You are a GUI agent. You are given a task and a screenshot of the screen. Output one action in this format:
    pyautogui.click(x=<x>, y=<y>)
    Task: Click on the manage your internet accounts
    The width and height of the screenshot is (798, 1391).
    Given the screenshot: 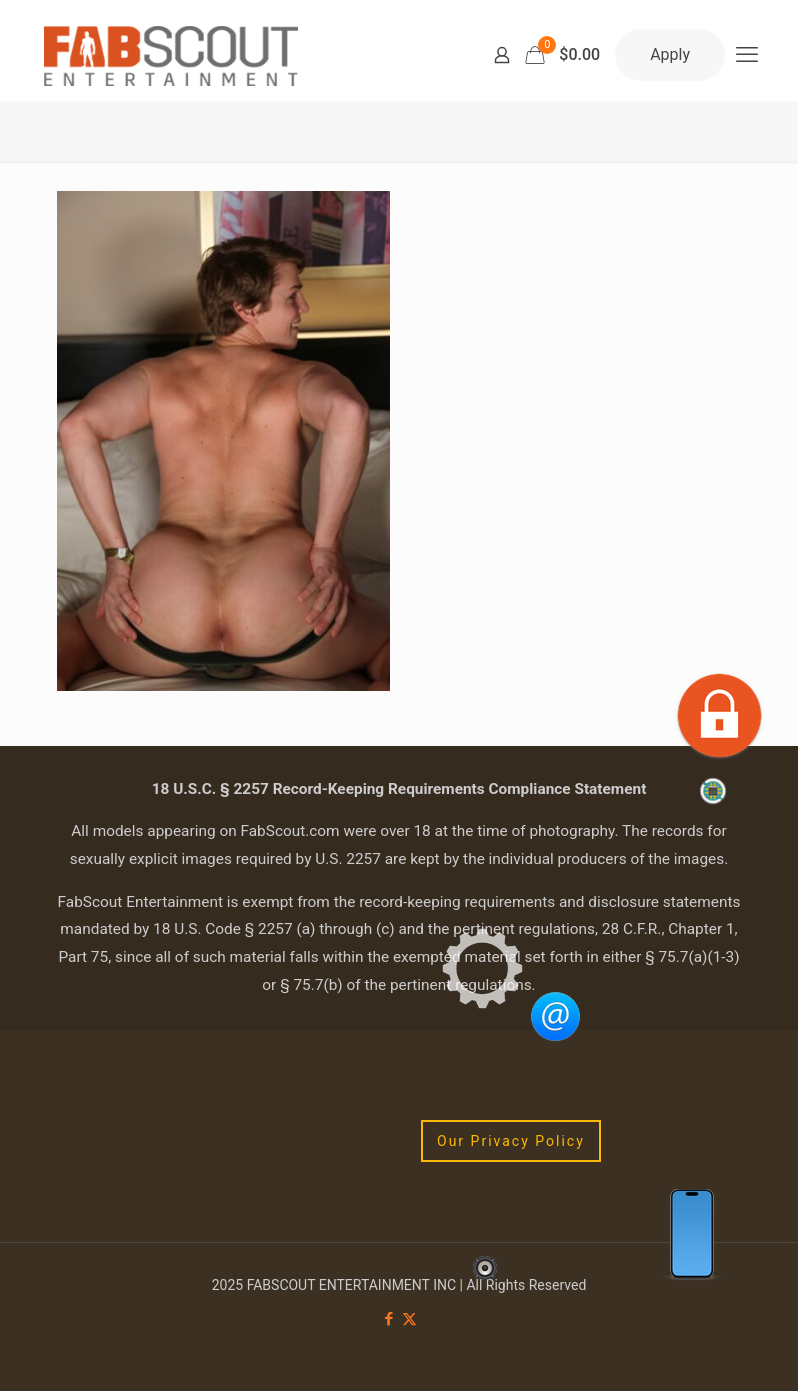 What is the action you would take?
    pyautogui.click(x=555, y=1016)
    